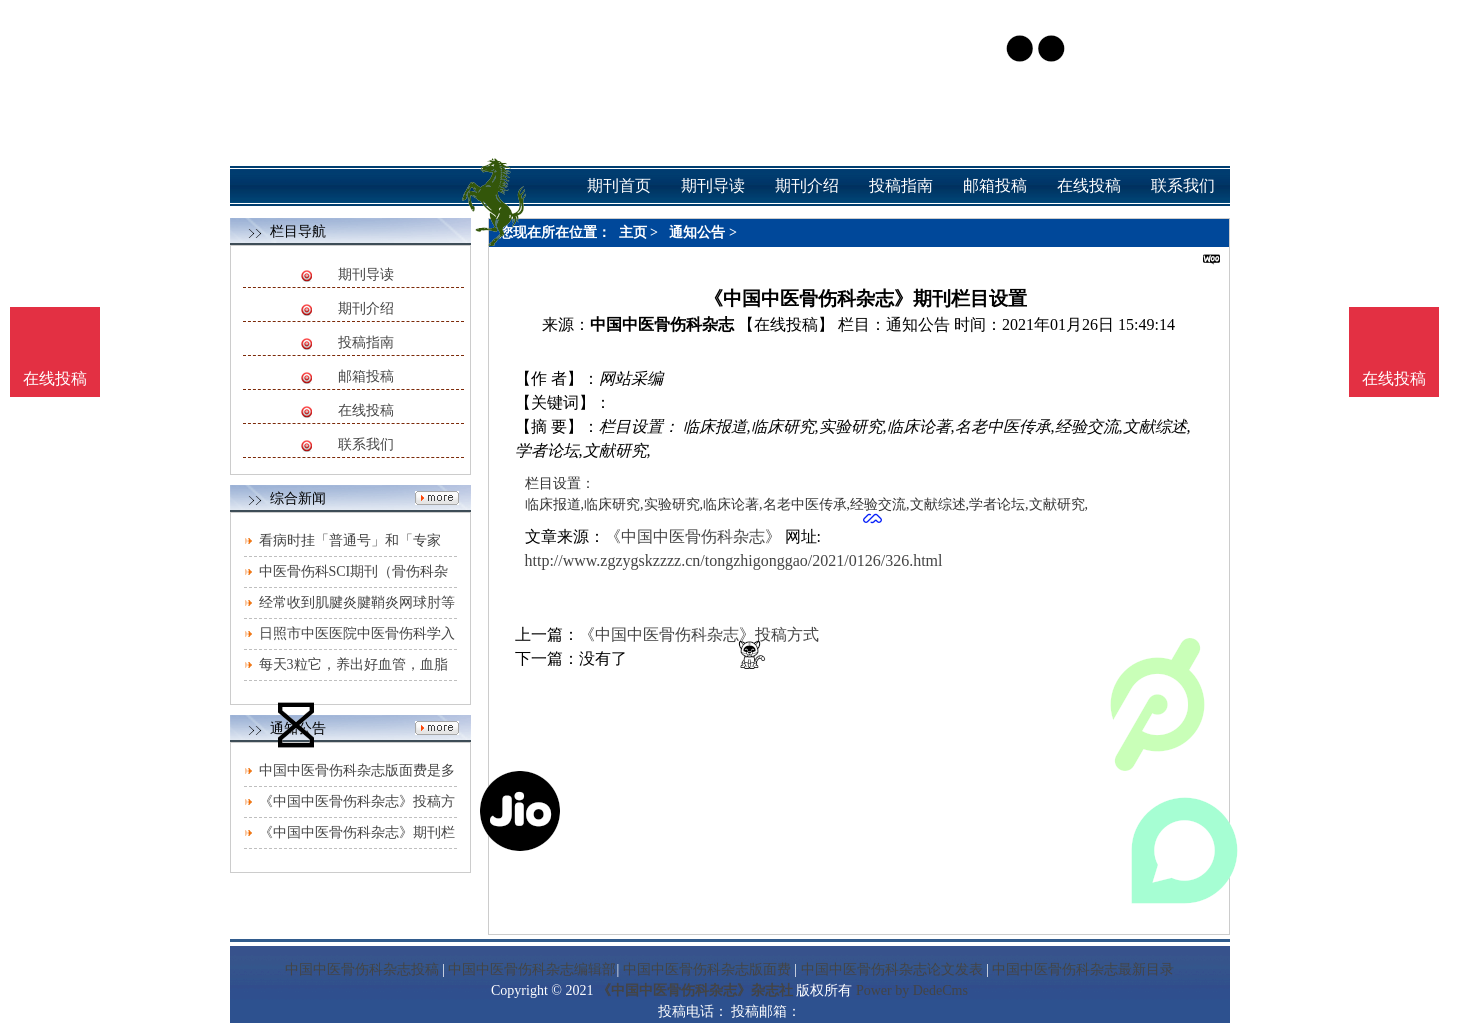  What do you see at coordinates (1035, 48) in the screenshot?
I see `open Flickr app` at bounding box center [1035, 48].